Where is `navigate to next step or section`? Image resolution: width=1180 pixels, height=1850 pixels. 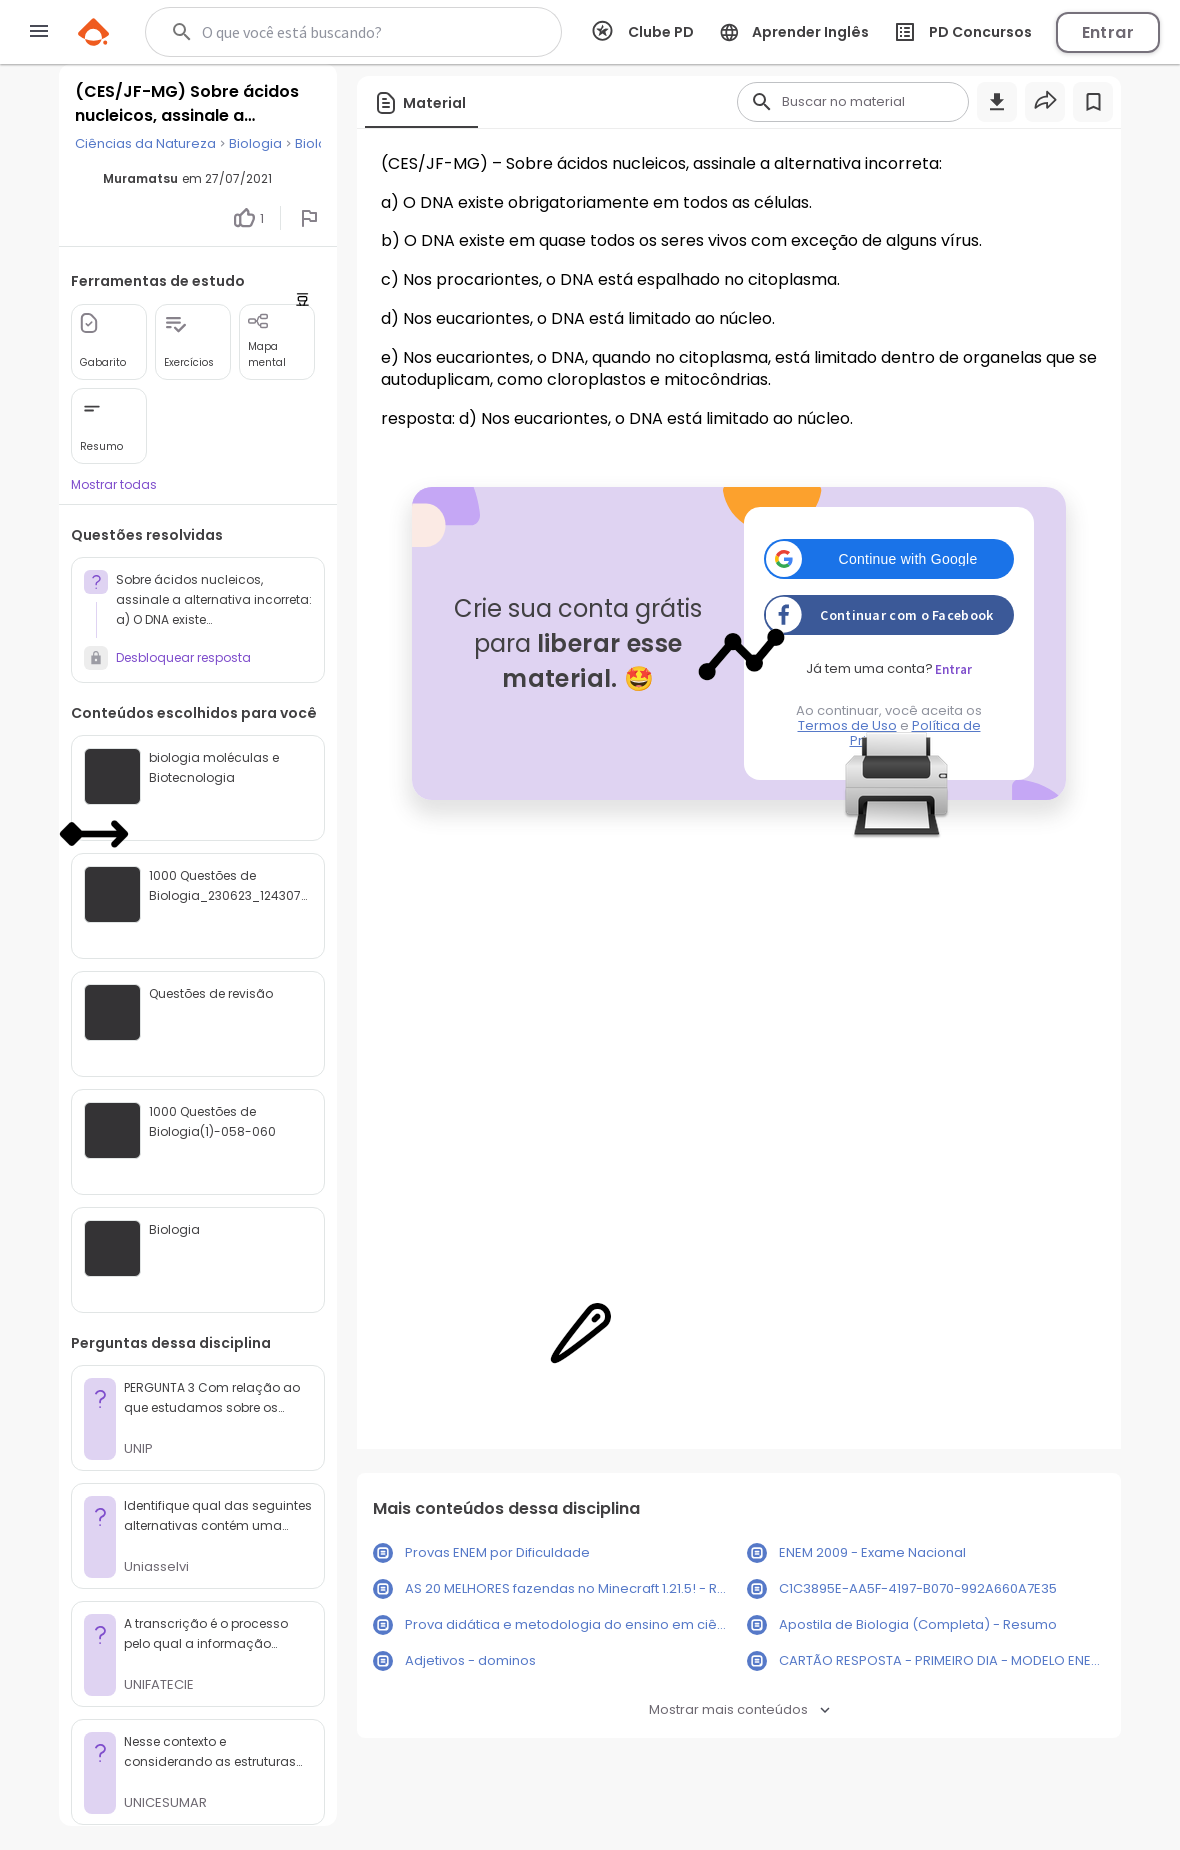
navigate to next step or section is located at coordinates (94, 834).